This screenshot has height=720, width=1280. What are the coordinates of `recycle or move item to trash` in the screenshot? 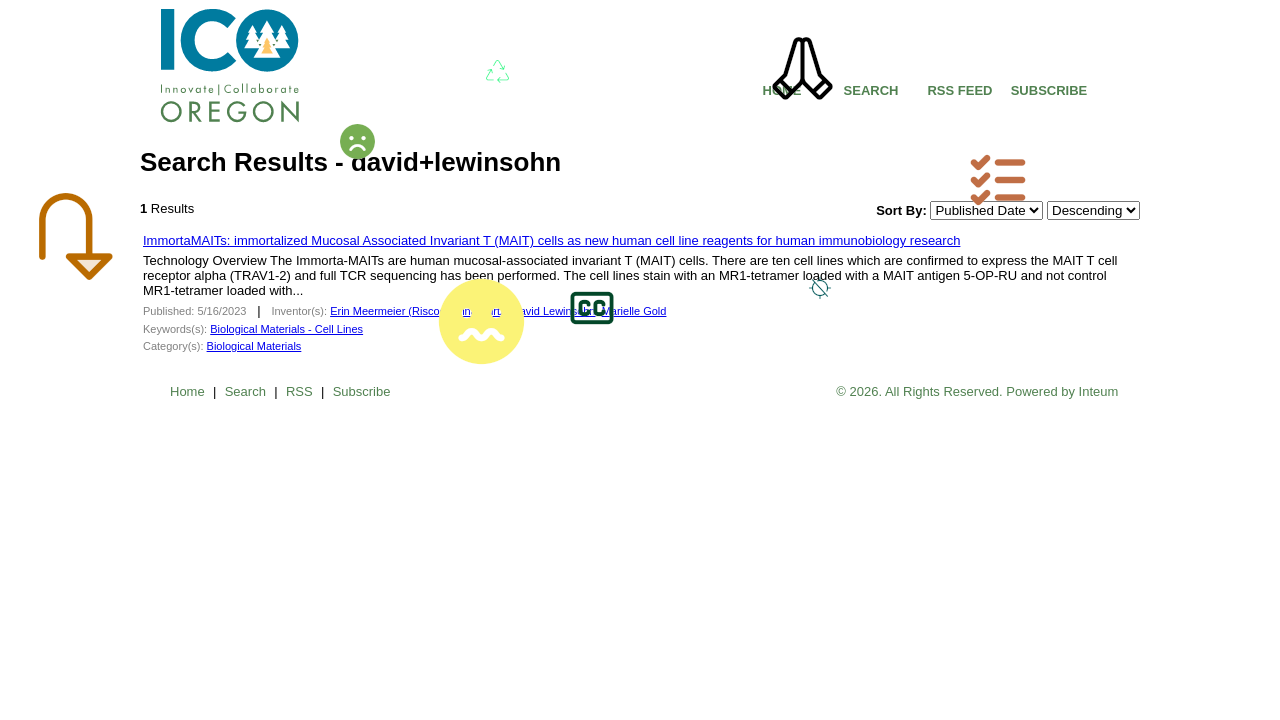 It's located at (497, 71).